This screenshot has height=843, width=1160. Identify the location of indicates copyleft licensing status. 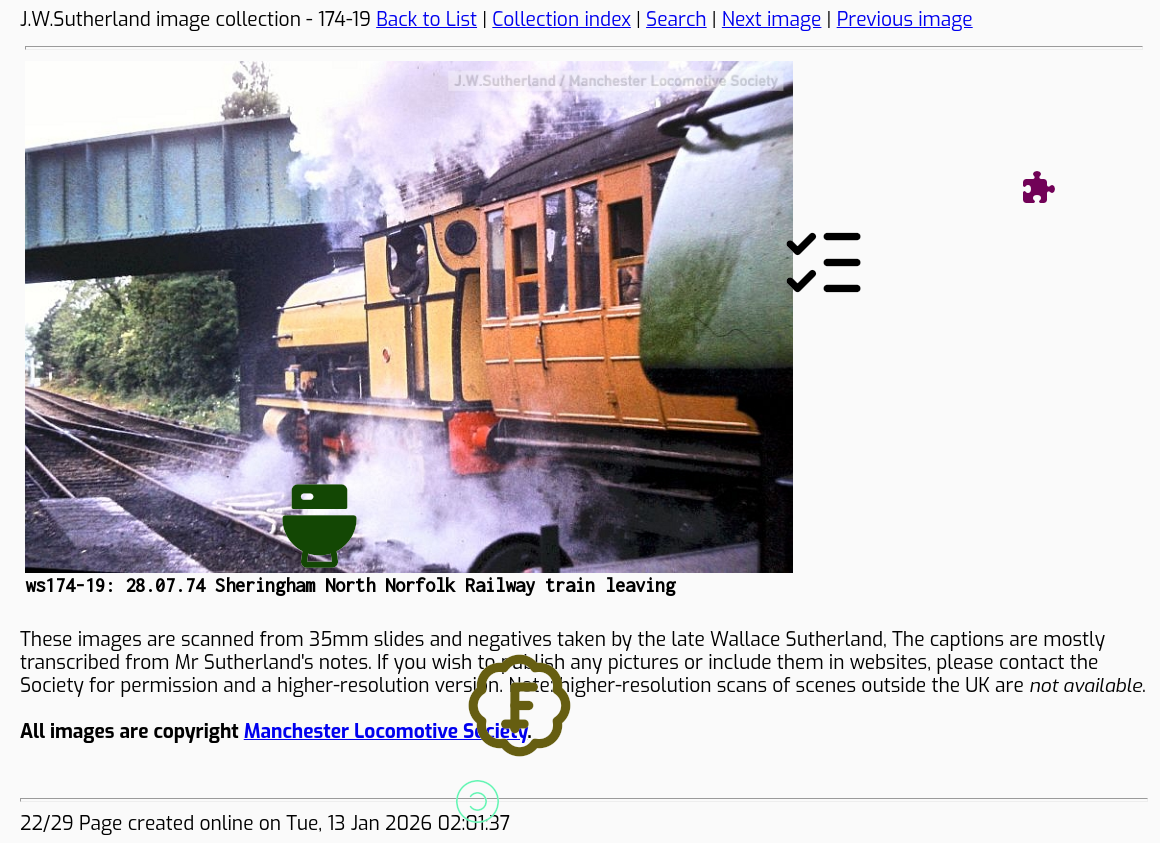
(477, 801).